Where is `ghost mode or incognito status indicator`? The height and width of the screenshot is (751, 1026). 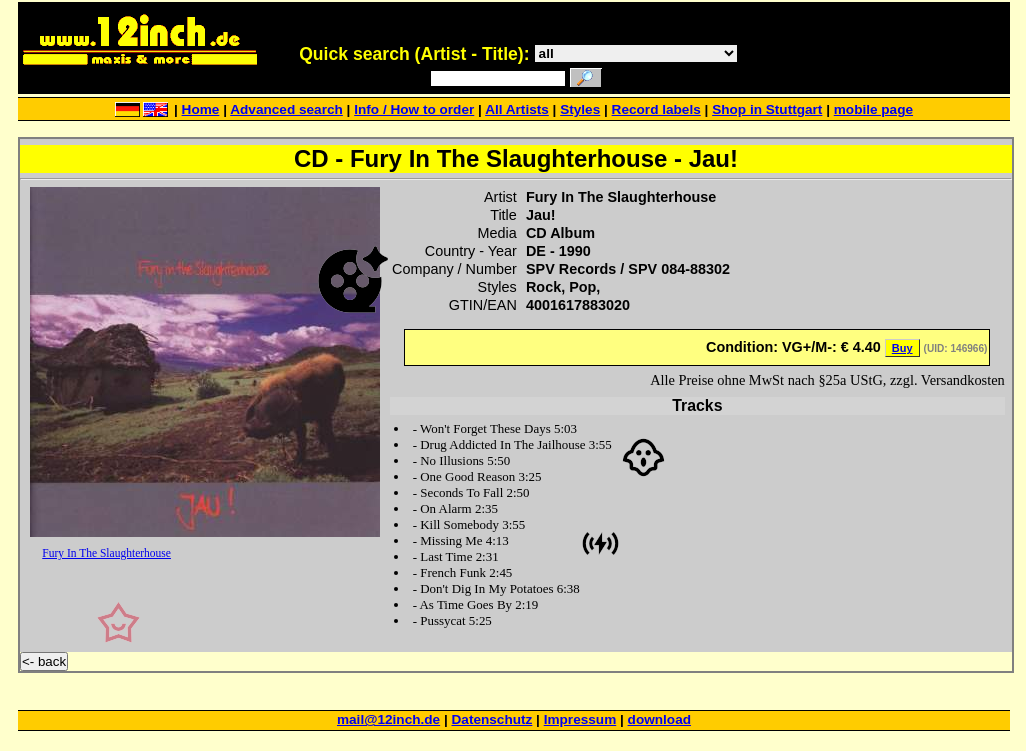 ghost mode or incognito status indicator is located at coordinates (643, 457).